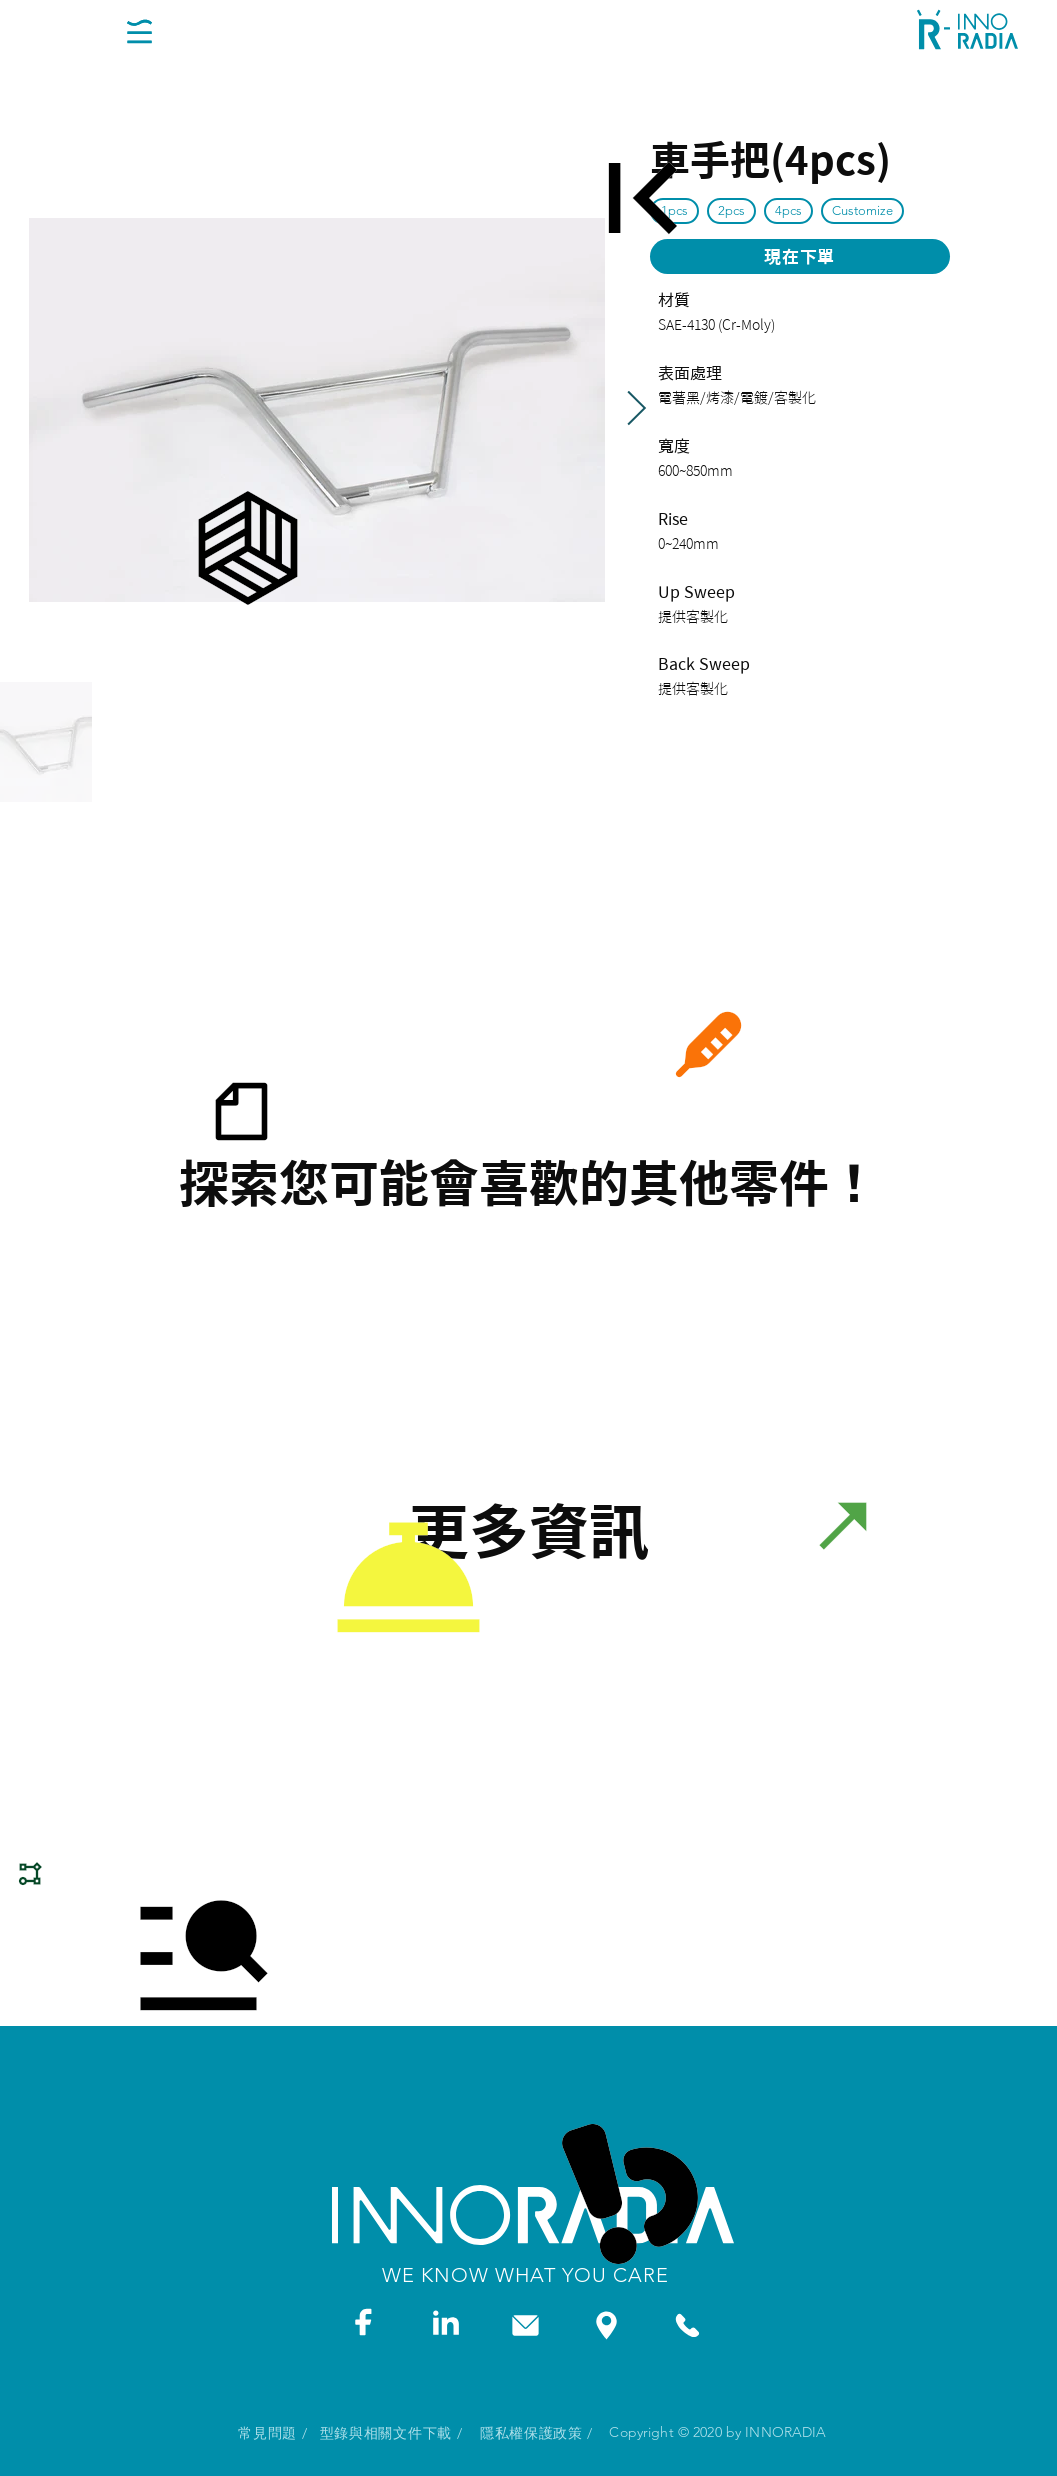 This screenshot has height=2476, width=1057. I want to click on search within menu options, so click(198, 1958).